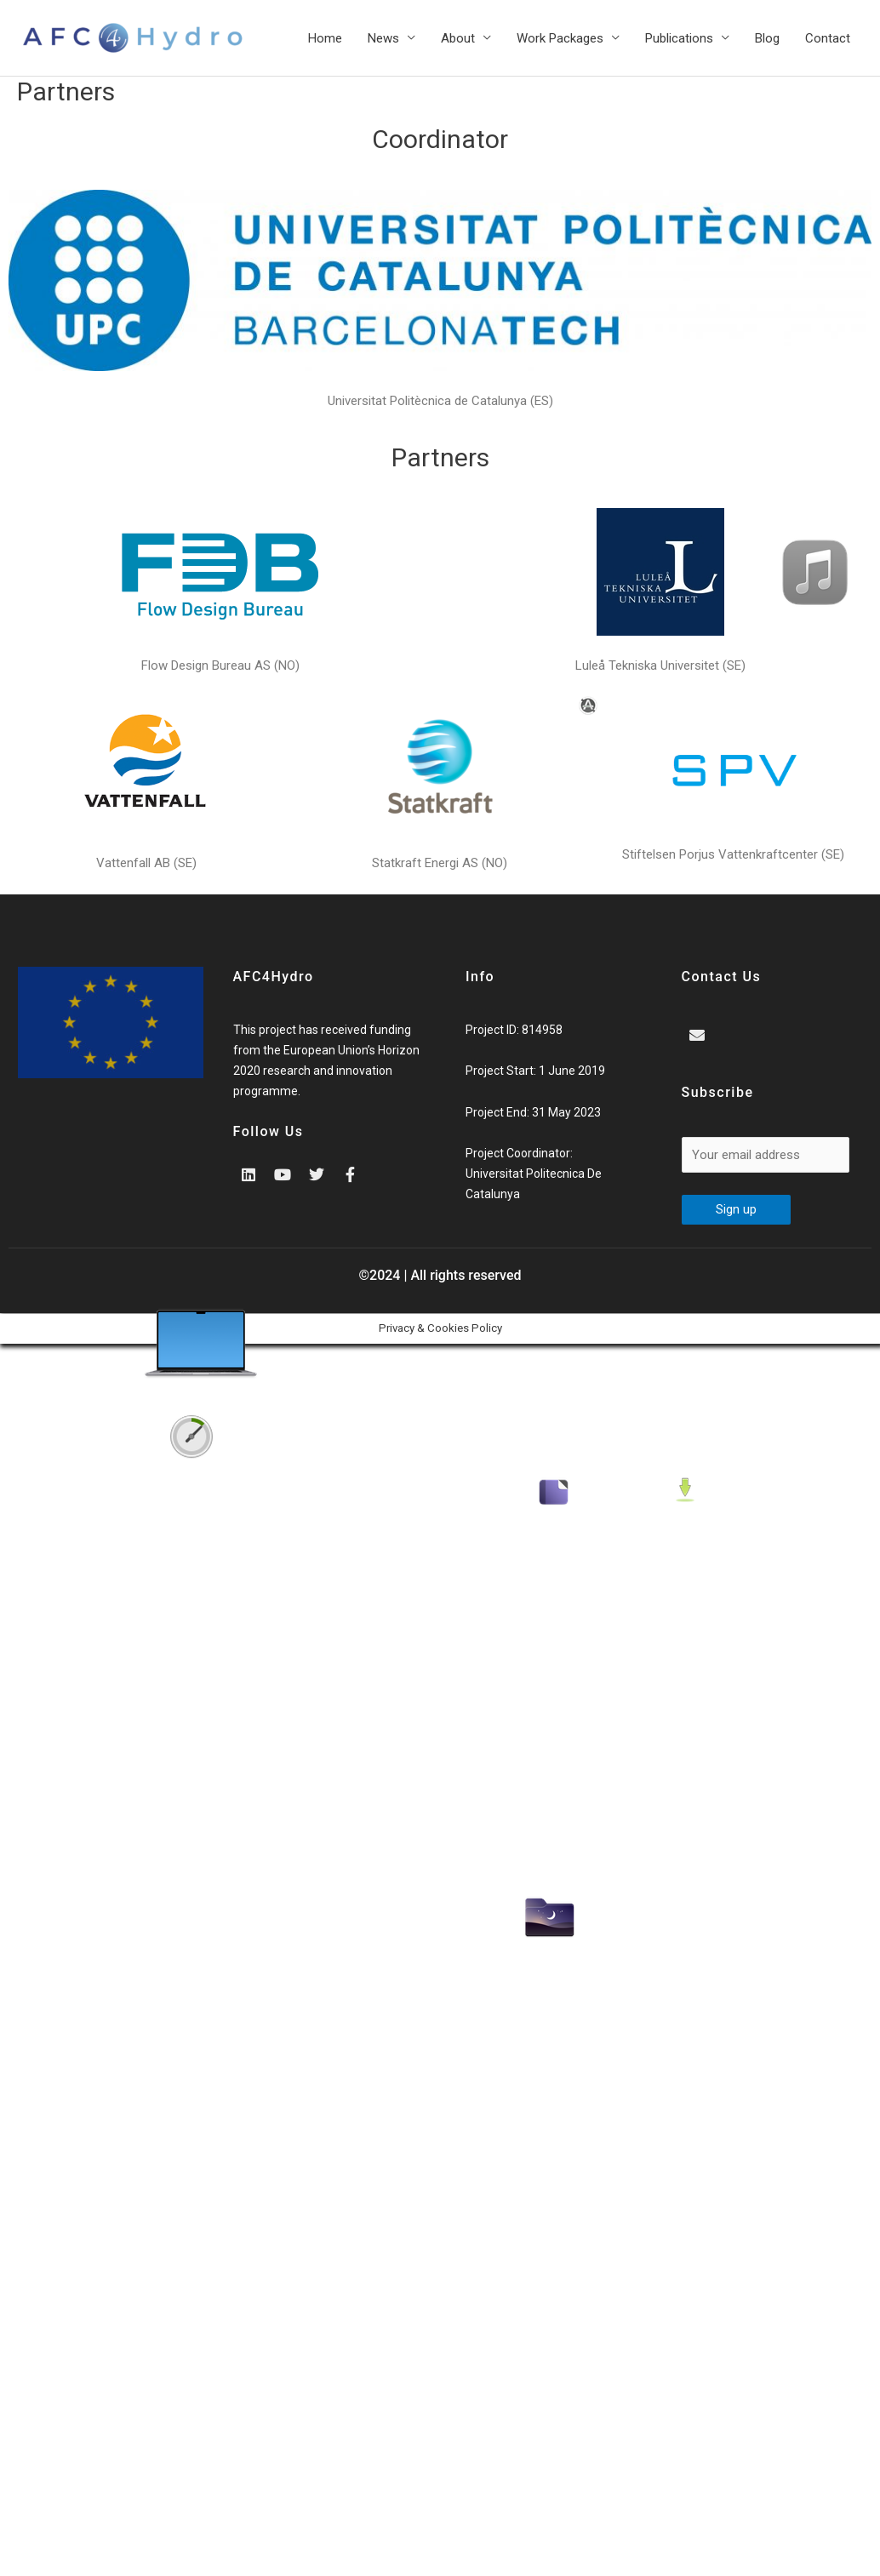 The image size is (880, 2576). Describe the element at coordinates (191, 1437) in the screenshot. I see `open sysprof system profiler` at that location.